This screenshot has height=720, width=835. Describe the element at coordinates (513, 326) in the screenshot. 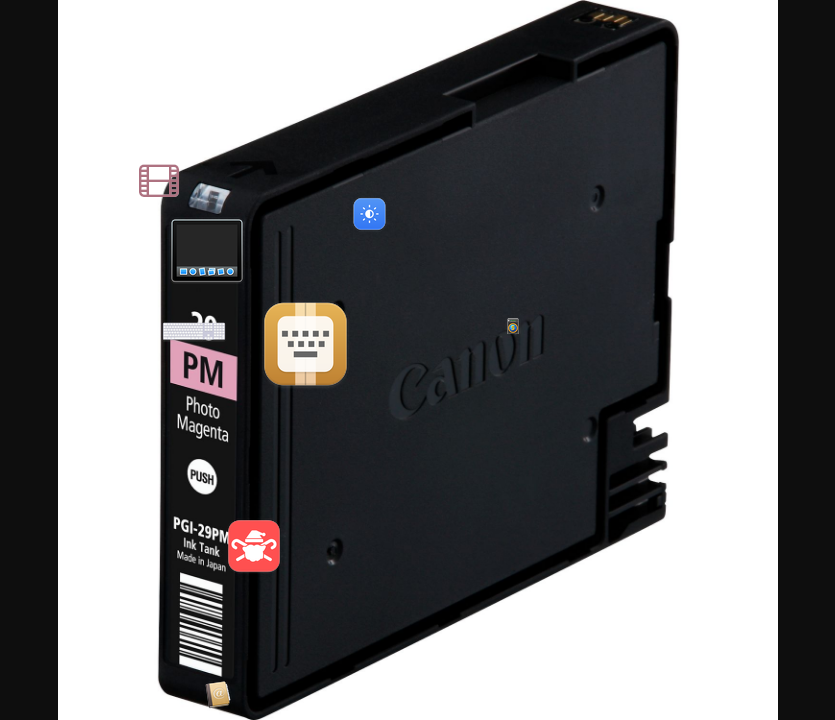

I see `access RAID 5 storage configuration` at that location.